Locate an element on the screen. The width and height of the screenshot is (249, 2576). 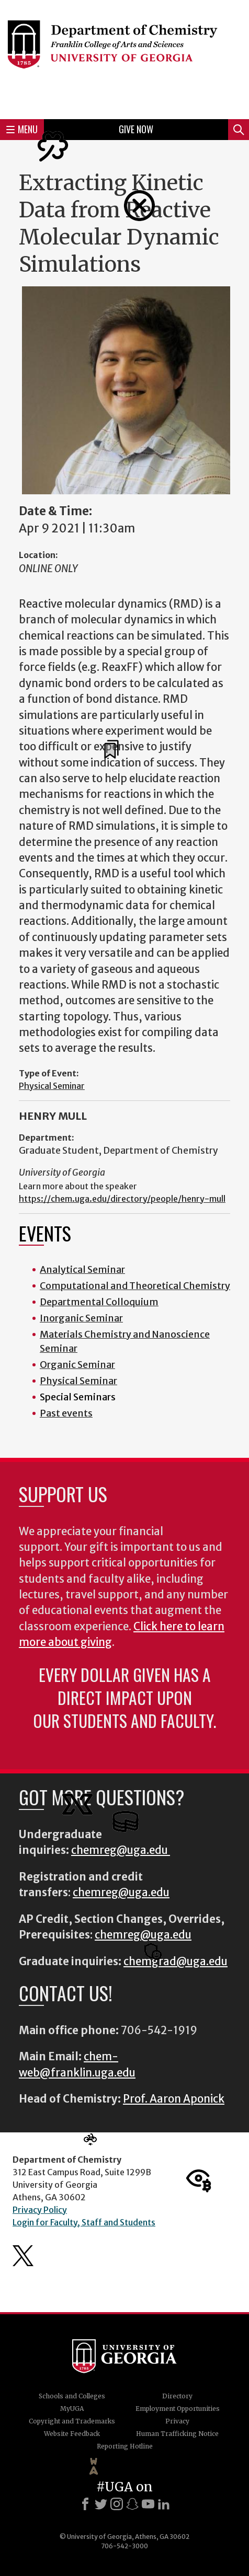
playstation cross button symbol is located at coordinates (139, 205).